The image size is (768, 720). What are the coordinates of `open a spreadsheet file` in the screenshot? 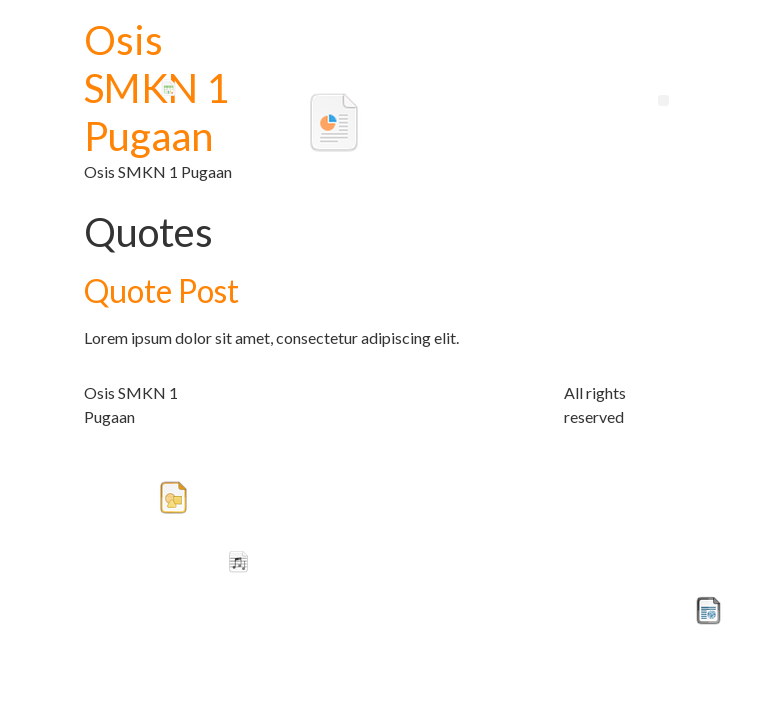 It's located at (168, 87).